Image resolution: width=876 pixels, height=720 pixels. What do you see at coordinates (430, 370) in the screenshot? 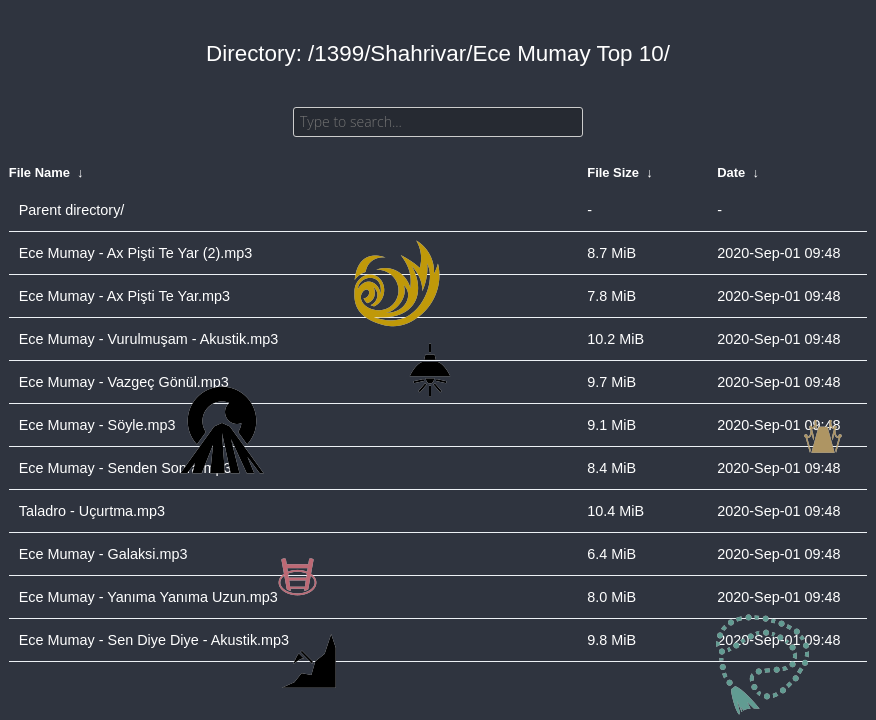
I see `toggle ceiling light on/off` at bounding box center [430, 370].